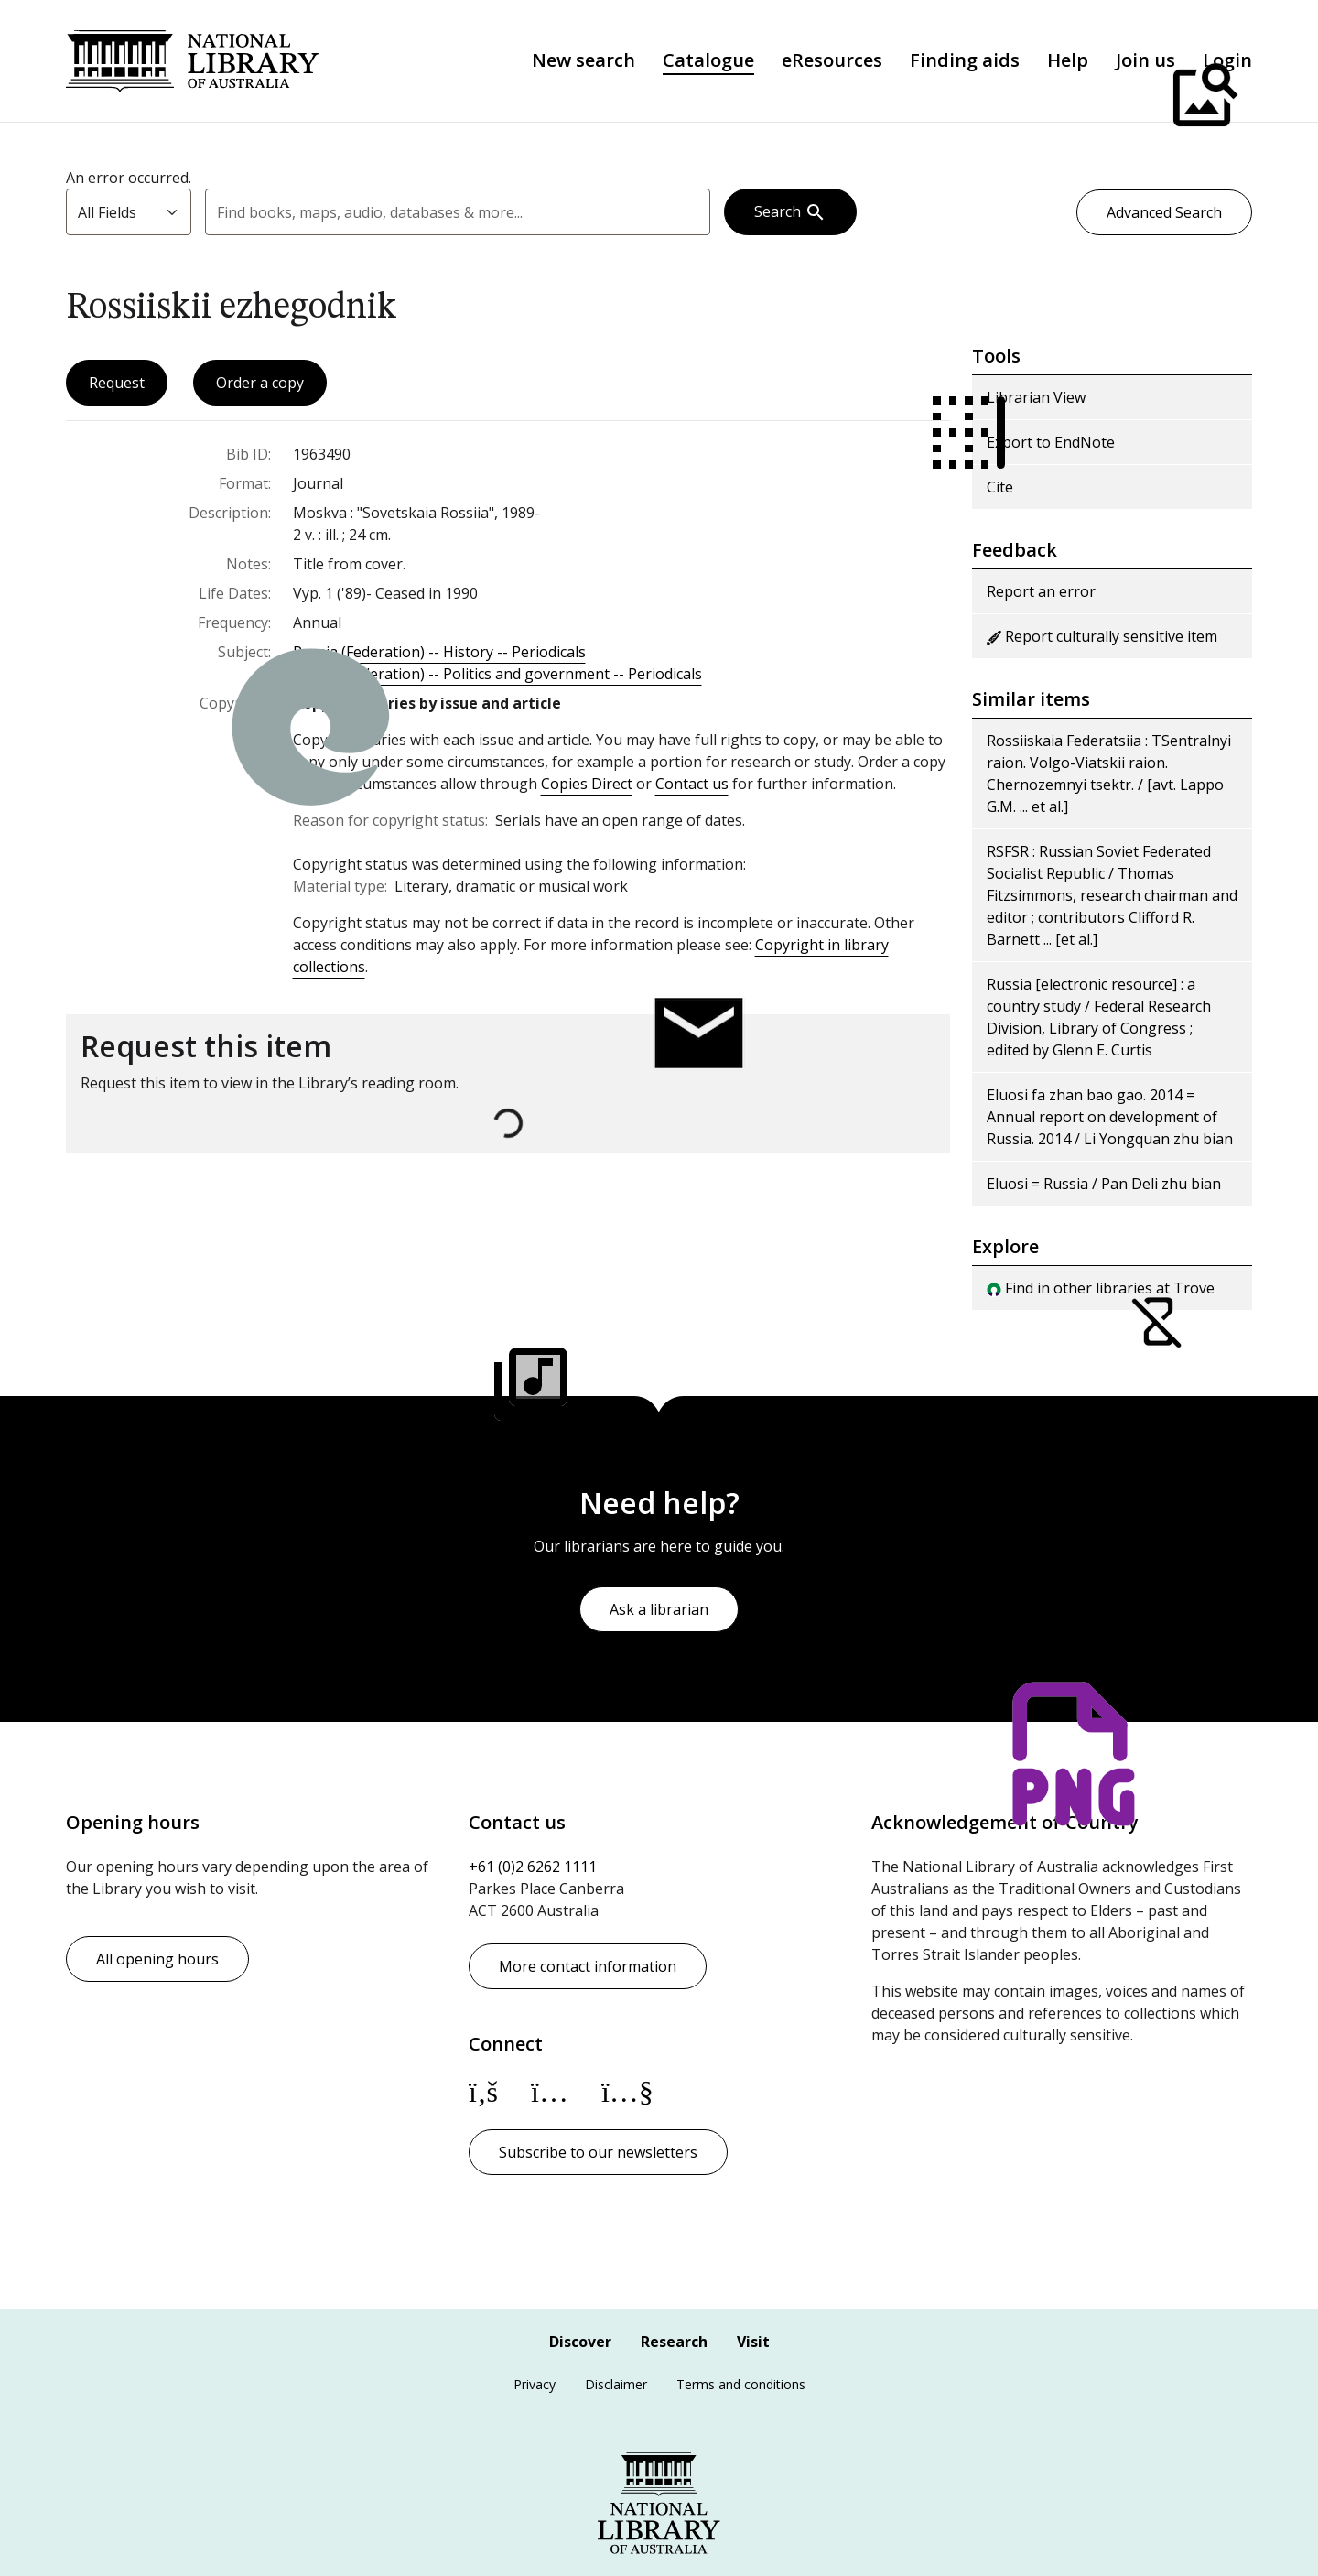 The height and width of the screenshot is (2576, 1318). Describe the element at coordinates (310, 727) in the screenshot. I see `open Microsoft Edge browser` at that location.